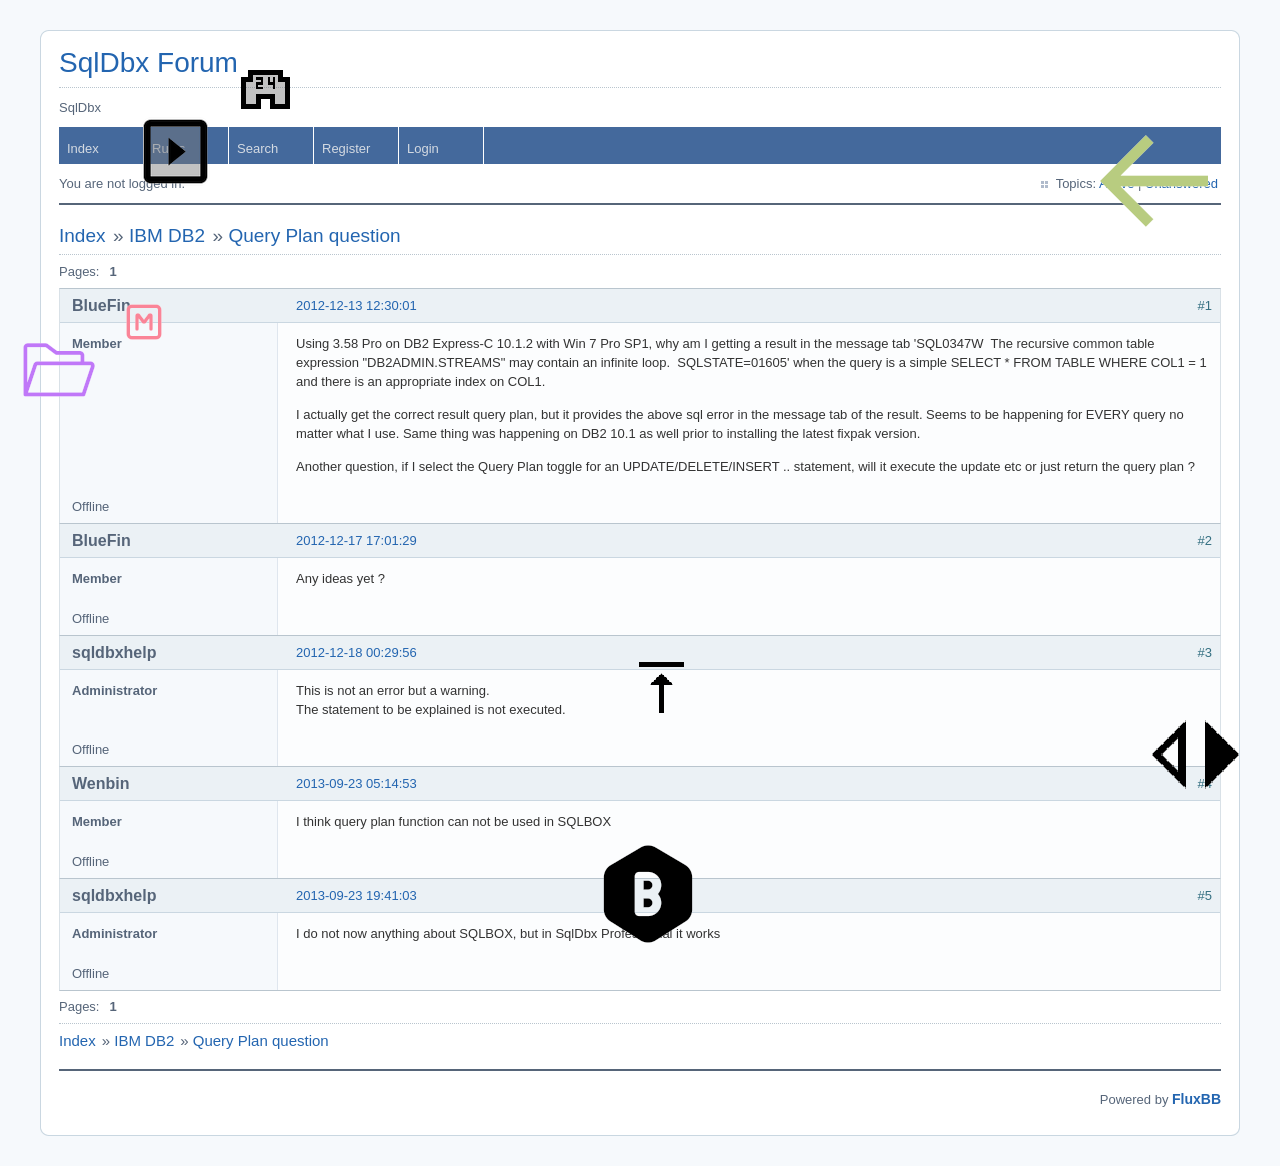 This screenshot has width=1280, height=1166. What do you see at coordinates (144, 322) in the screenshot?
I see `toggle medium size or format option` at bounding box center [144, 322].